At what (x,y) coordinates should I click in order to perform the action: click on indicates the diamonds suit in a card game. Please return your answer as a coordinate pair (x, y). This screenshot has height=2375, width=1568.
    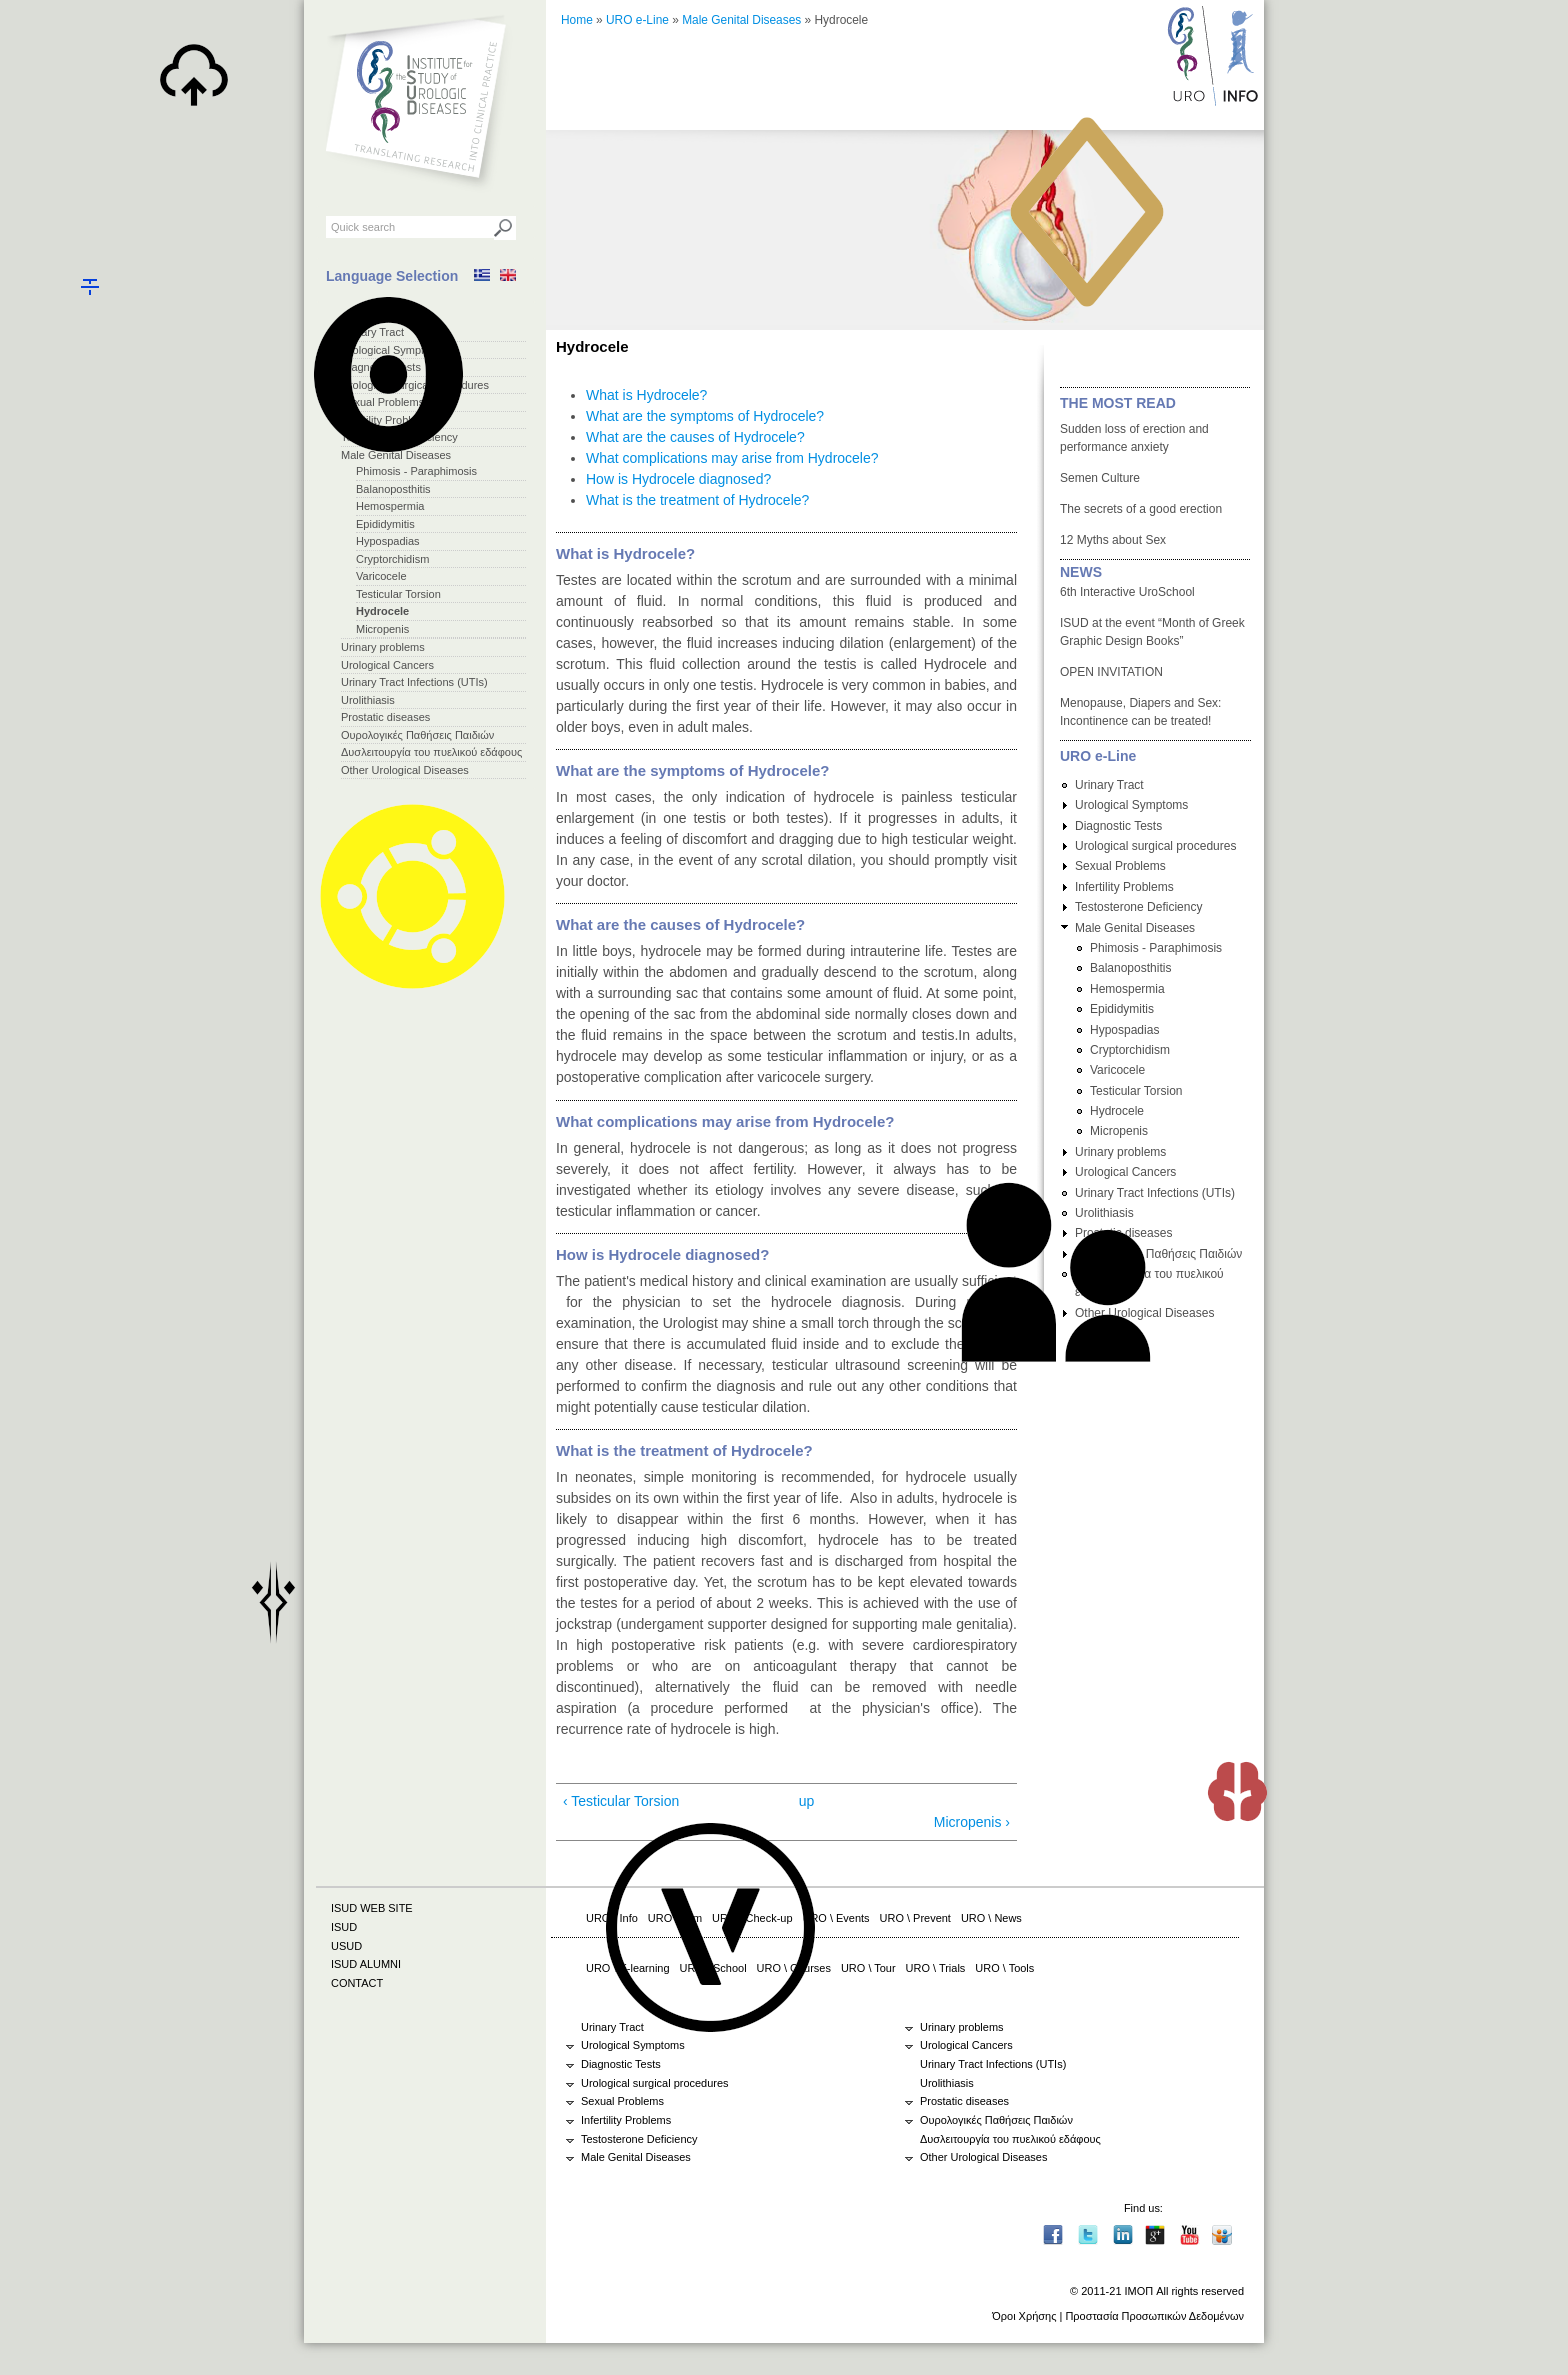
    Looking at the image, I should click on (1087, 212).